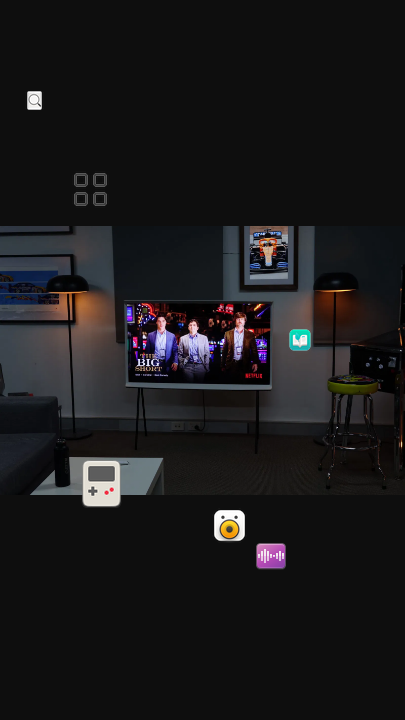 Image resolution: width=405 pixels, height=720 pixels. I want to click on open foliate e-book reader app, so click(300, 340).